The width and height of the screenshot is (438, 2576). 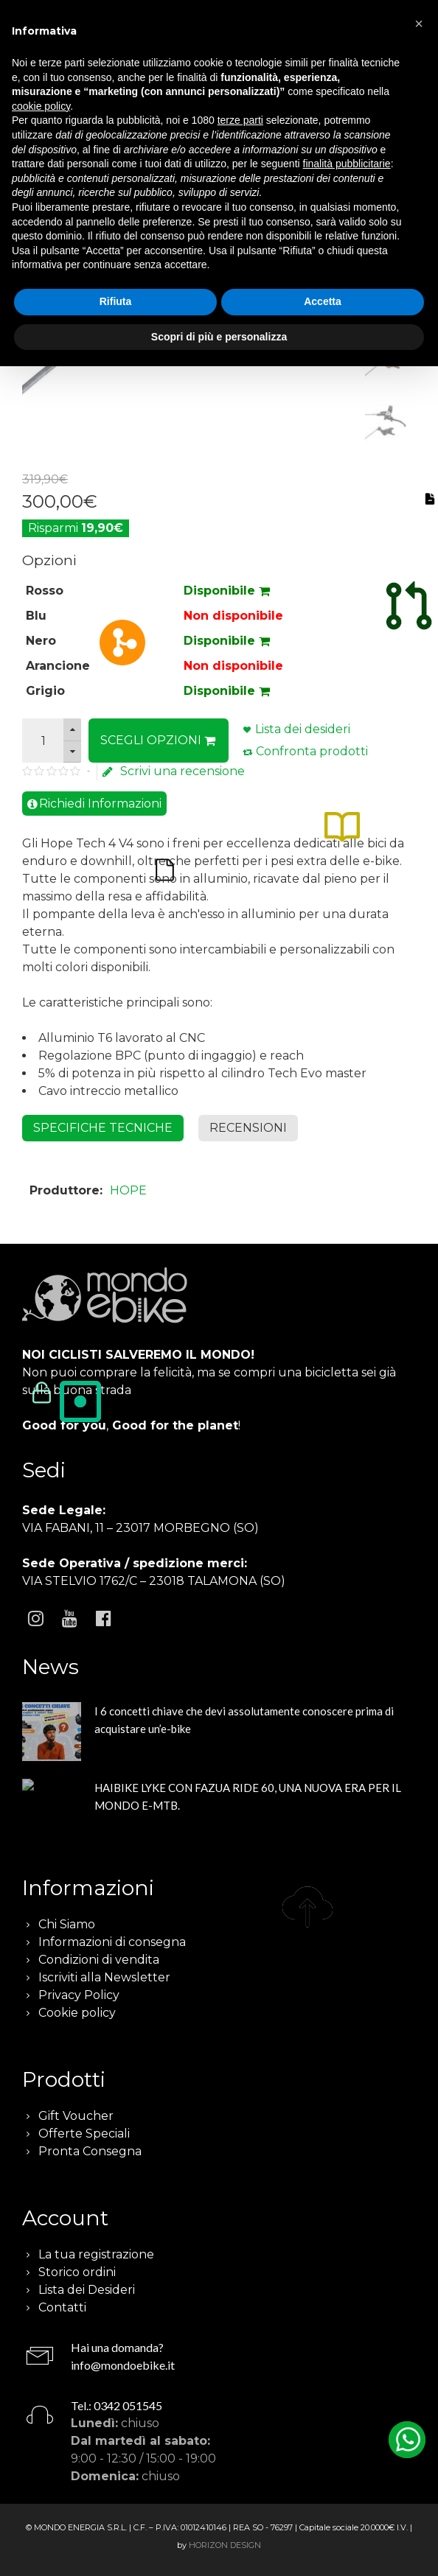 I want to click on view or open a file, so click(x=164, y=869).